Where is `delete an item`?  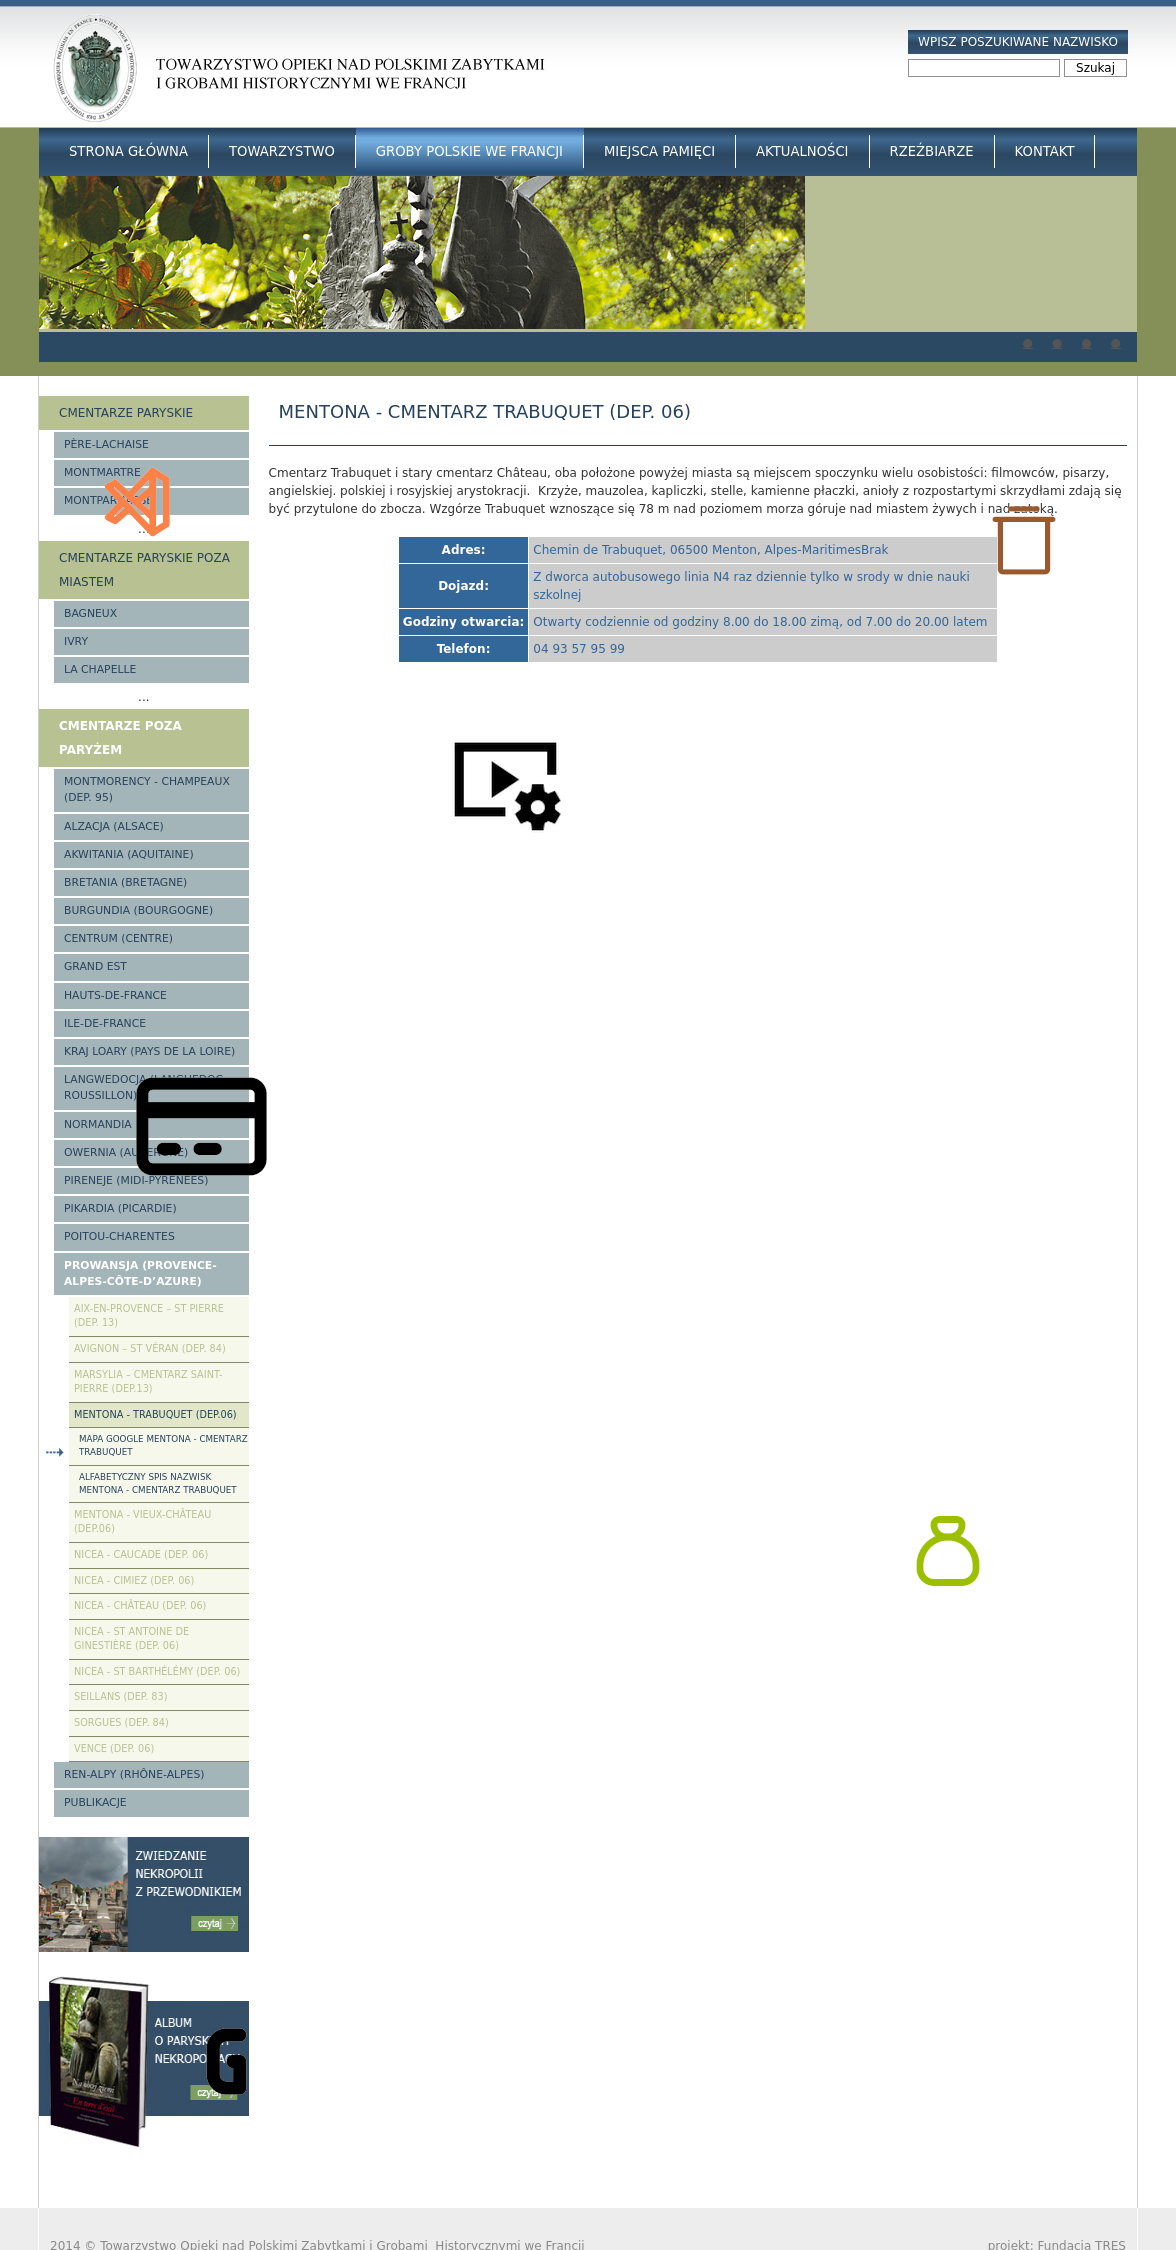
delete an item is located at coordinates (1024, 543).